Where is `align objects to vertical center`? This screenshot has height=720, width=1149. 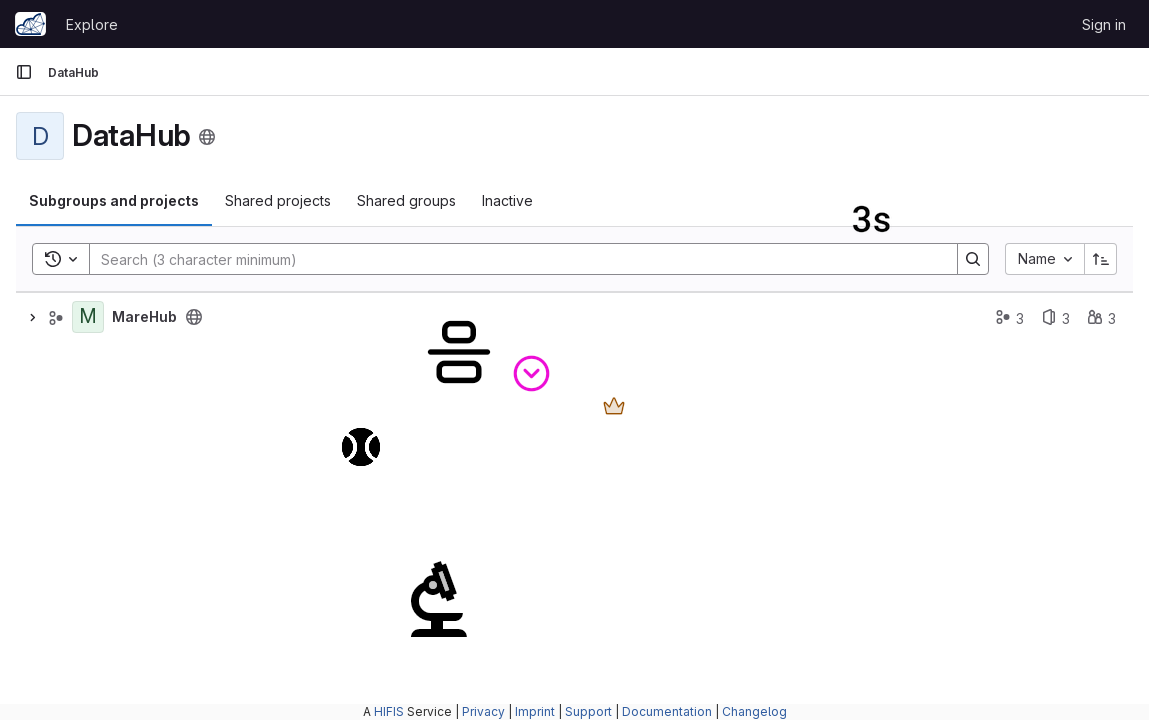
align objects to vertical center is located at coordinates (459, 352).